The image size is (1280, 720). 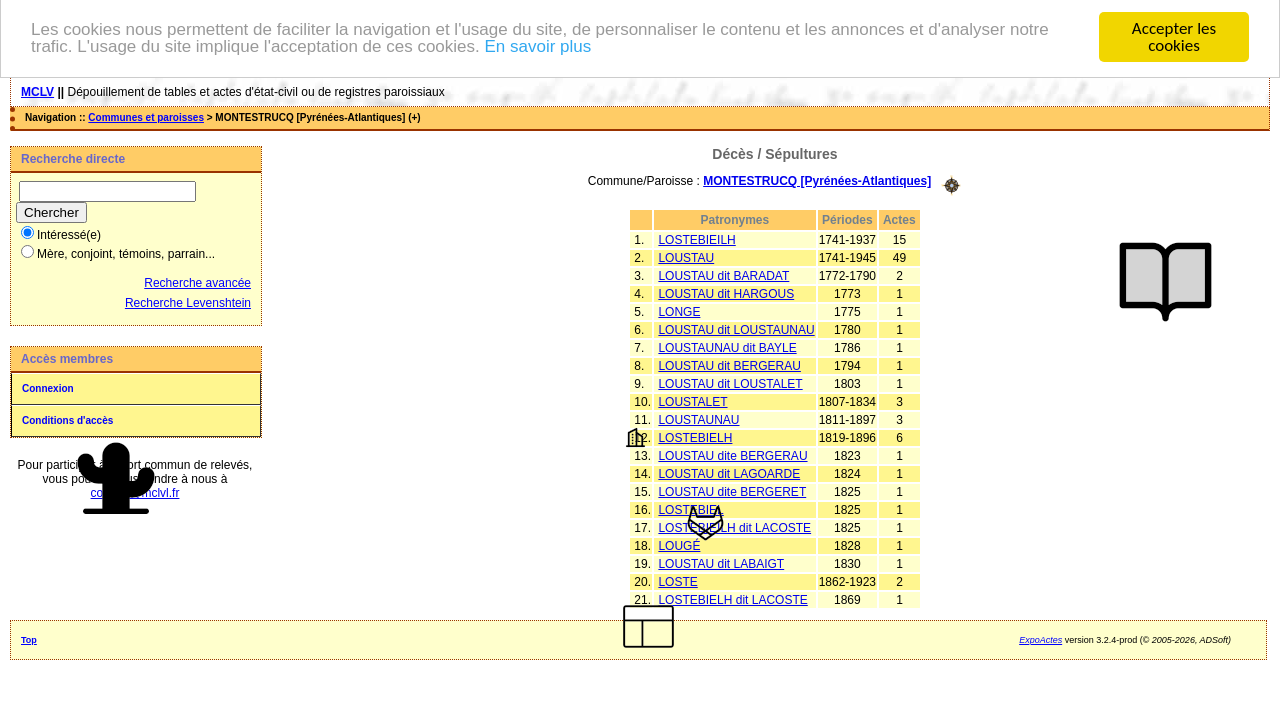 I want to click on indicates desert or arid climate category, so click(x=116, y=481).